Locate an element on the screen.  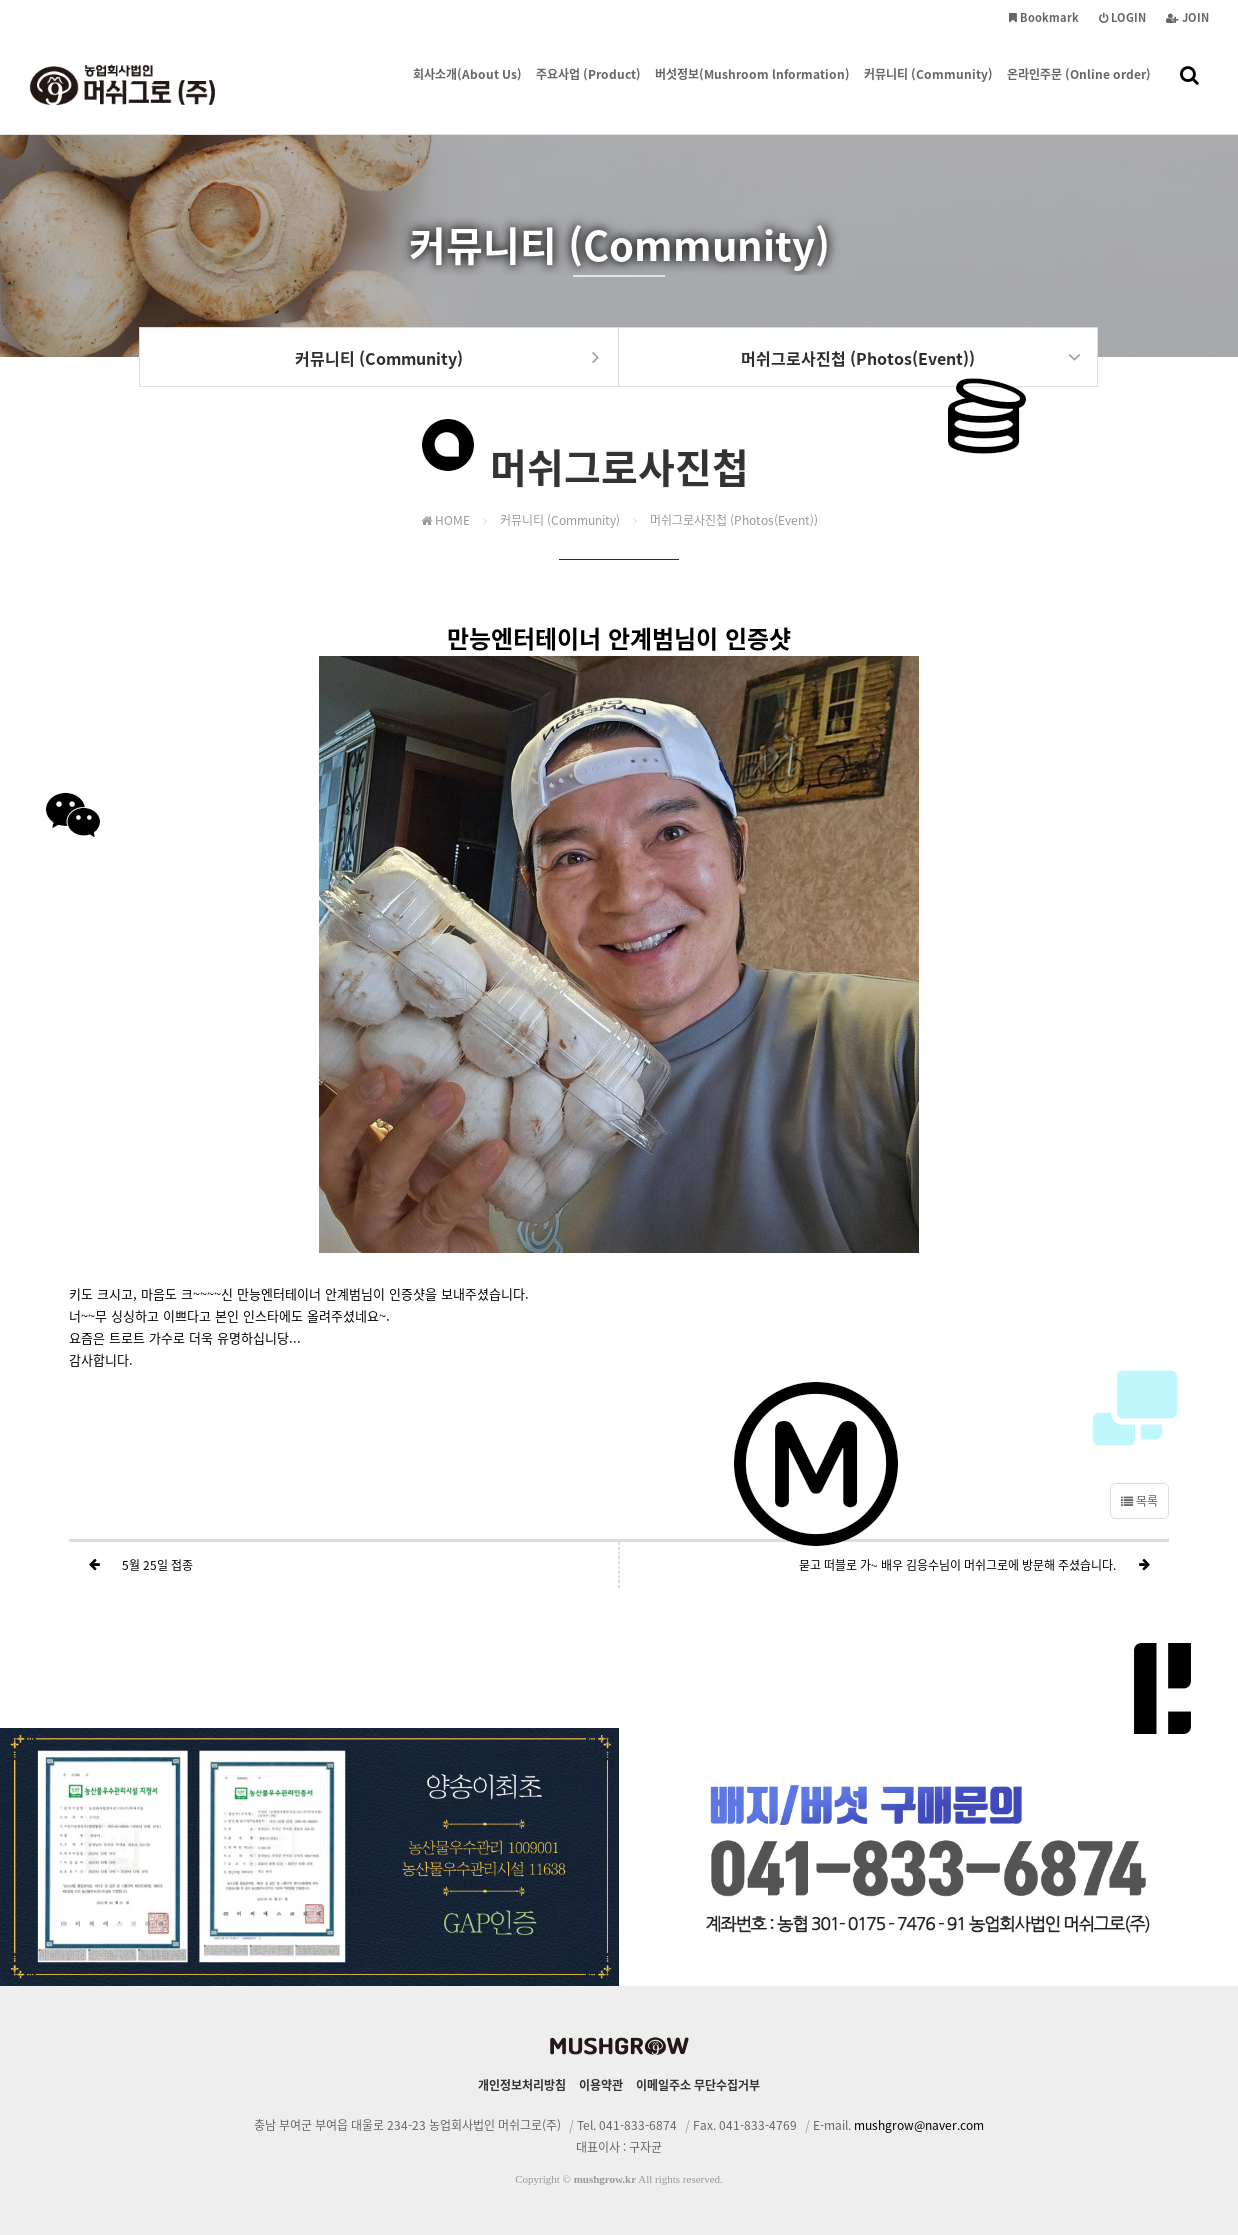
open duplicati backup software is located at coordinates (1135, 1408).